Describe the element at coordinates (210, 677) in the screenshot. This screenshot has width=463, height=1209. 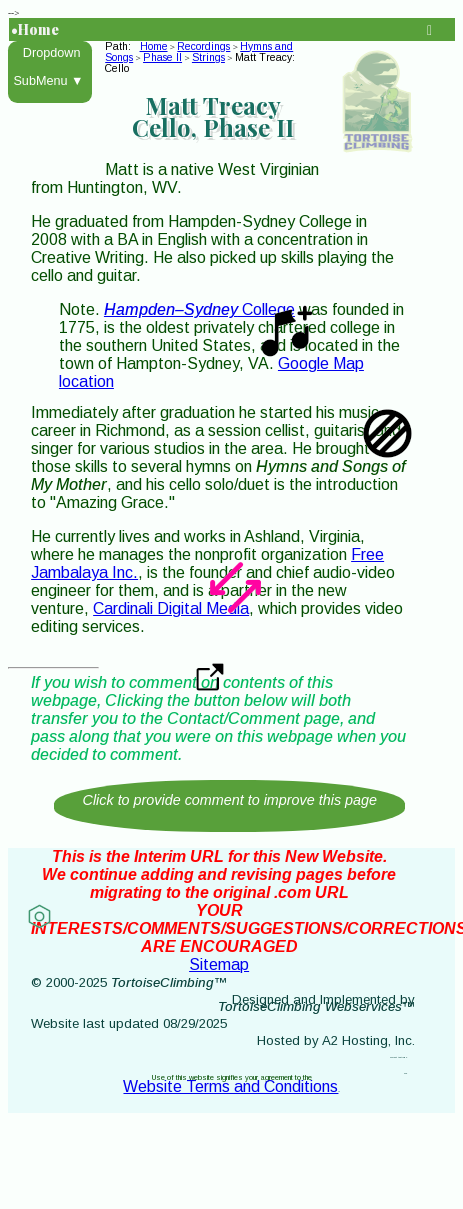
I see `open link in new window` at that location.